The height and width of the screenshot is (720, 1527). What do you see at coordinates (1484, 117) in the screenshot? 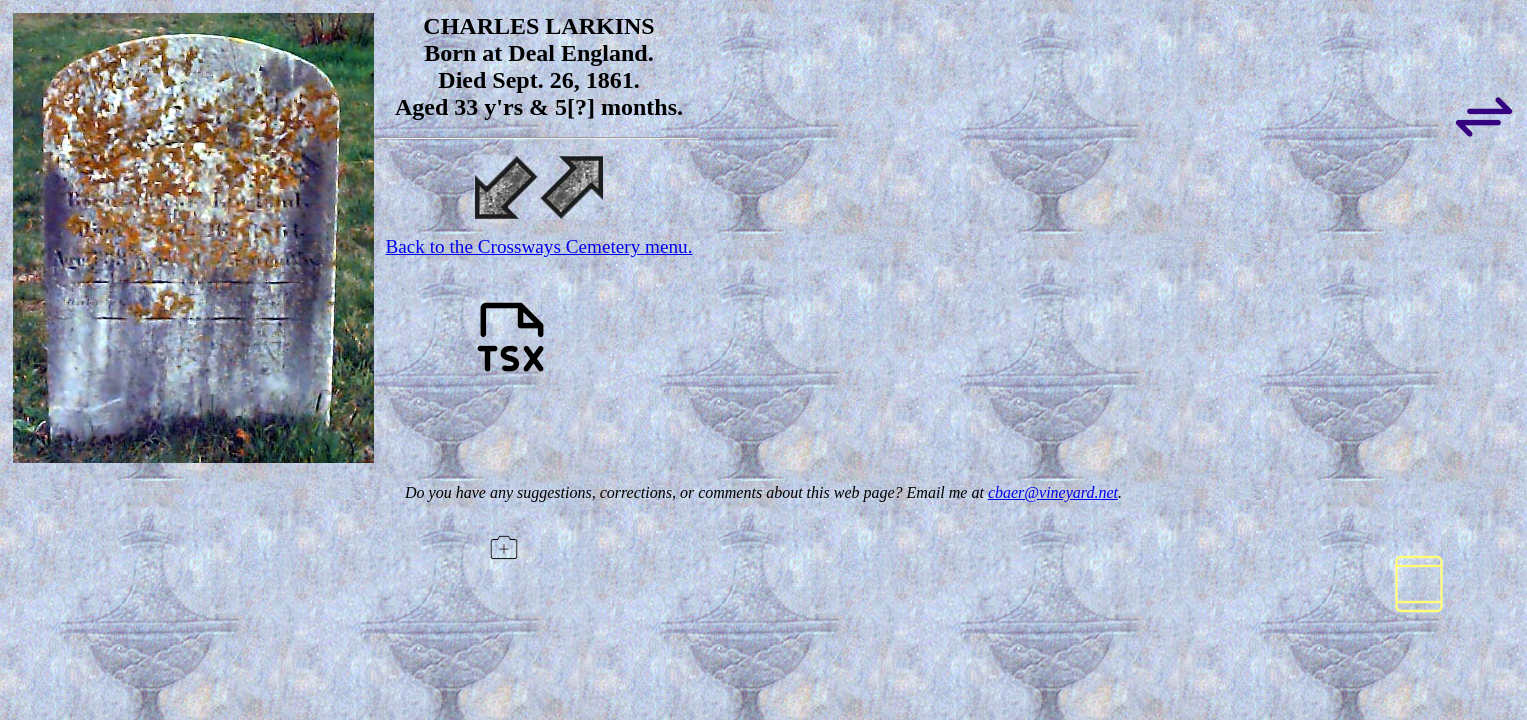
I see `switch or swap between two items` at bounding box center [1484, 117].